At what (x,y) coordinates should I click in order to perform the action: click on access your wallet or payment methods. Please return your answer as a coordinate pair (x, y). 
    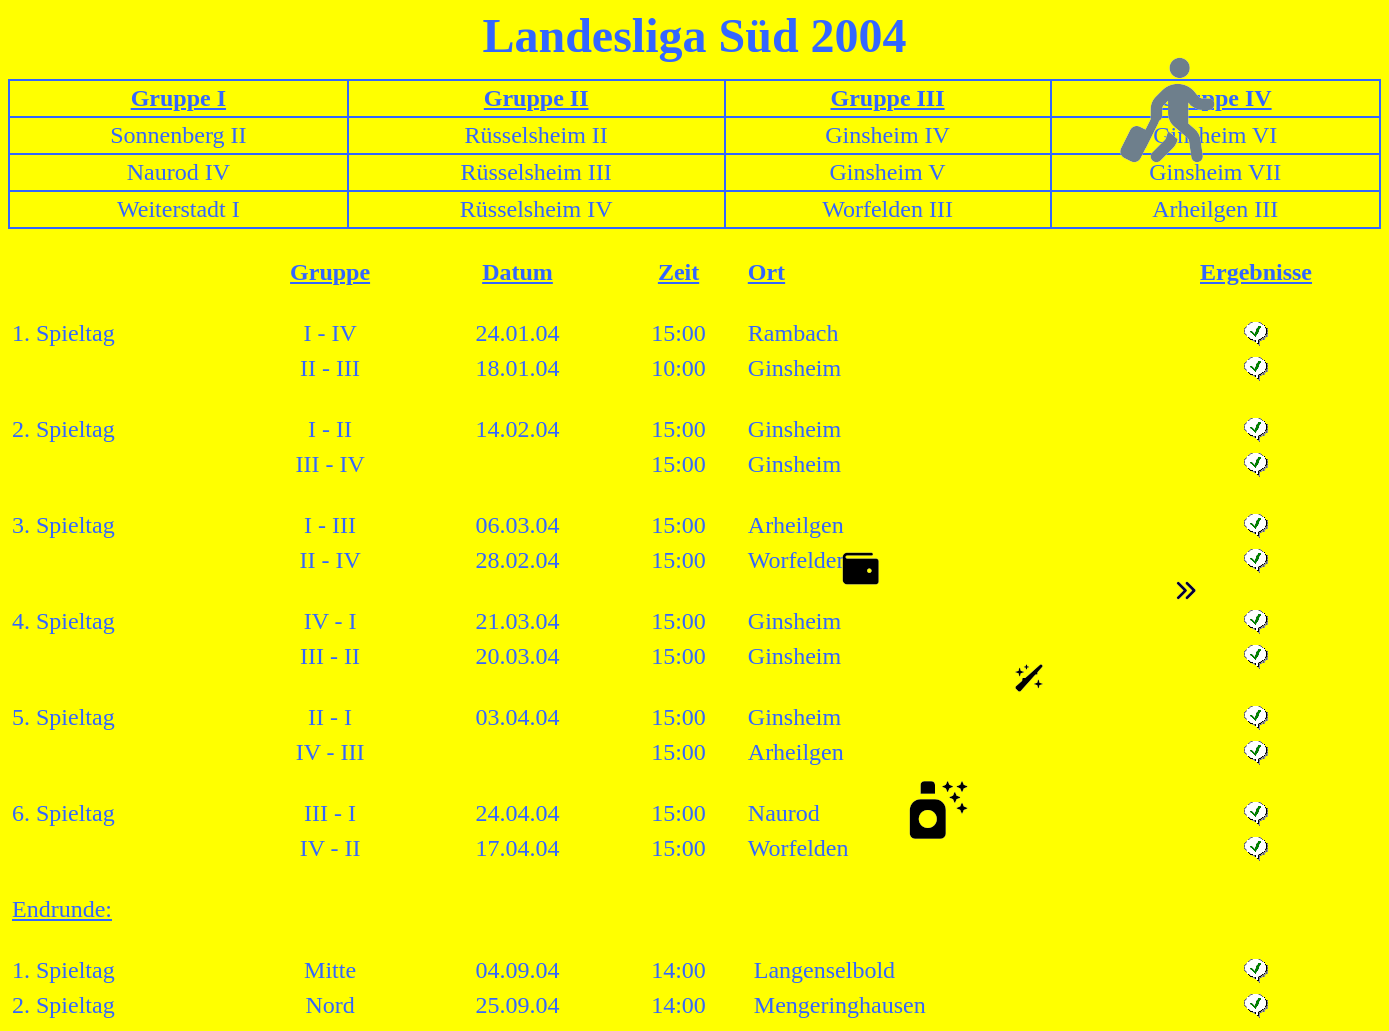
    Looking at the image, I should click on (860, 570).